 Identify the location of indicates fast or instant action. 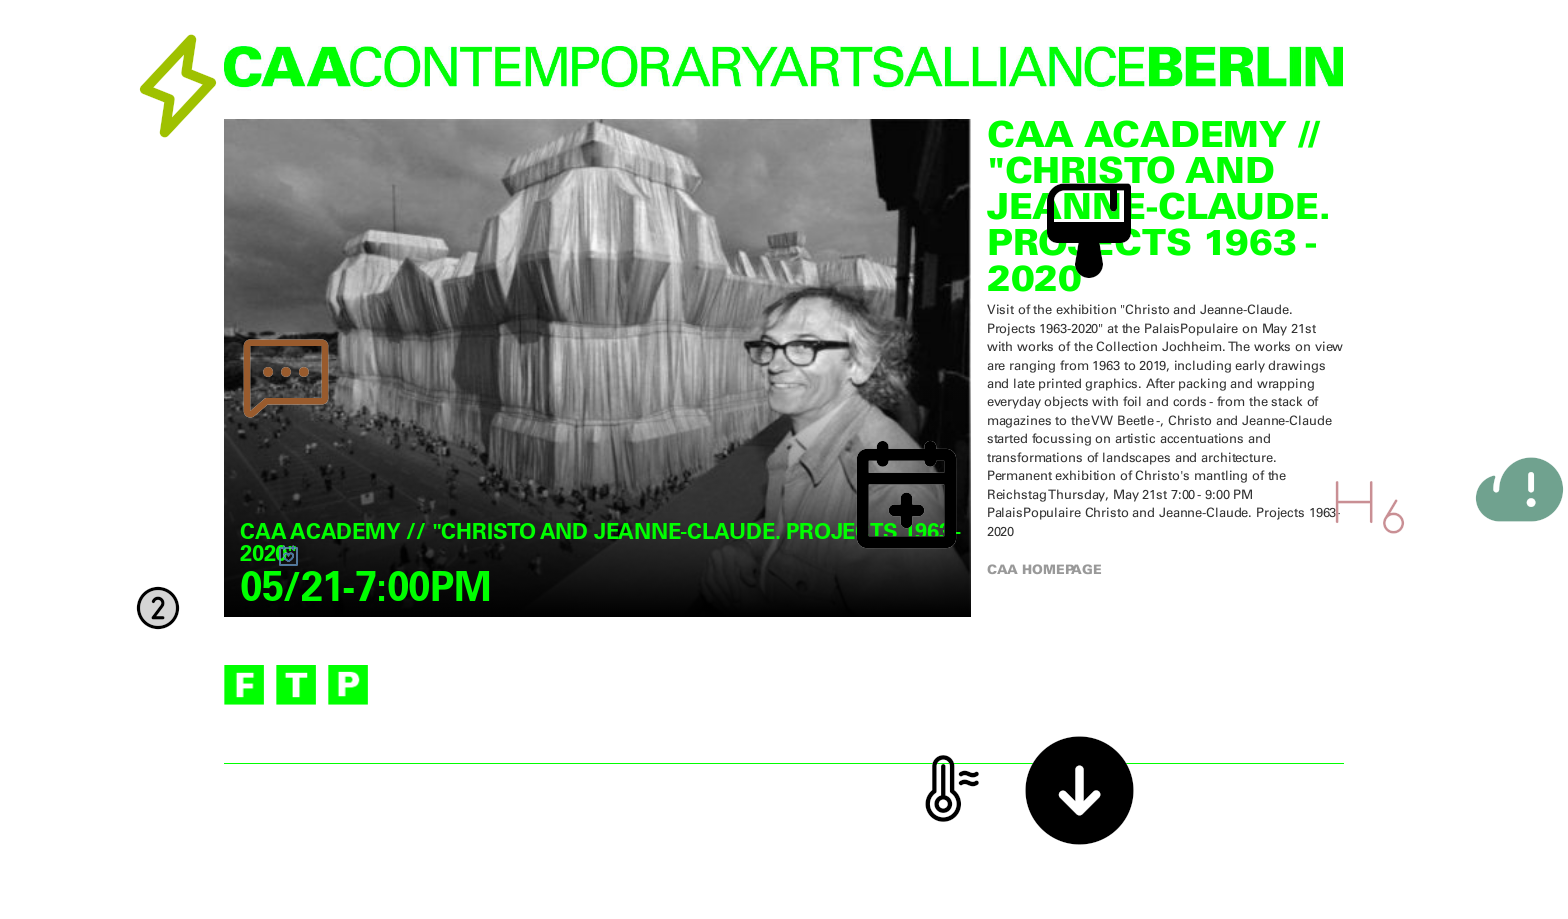
(178, 86).